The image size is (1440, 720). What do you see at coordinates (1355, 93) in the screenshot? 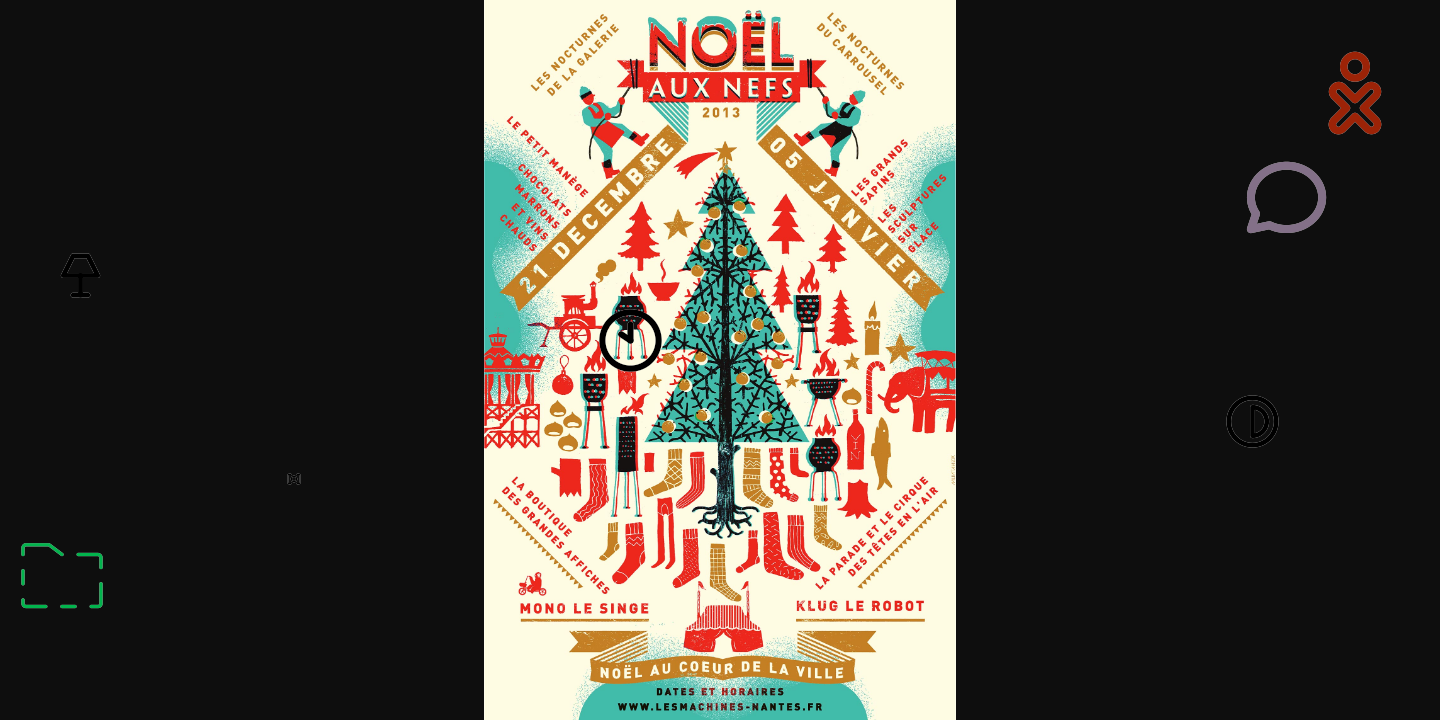
I see `open sugarizer learning platform` at bounding box center [1355, 93].